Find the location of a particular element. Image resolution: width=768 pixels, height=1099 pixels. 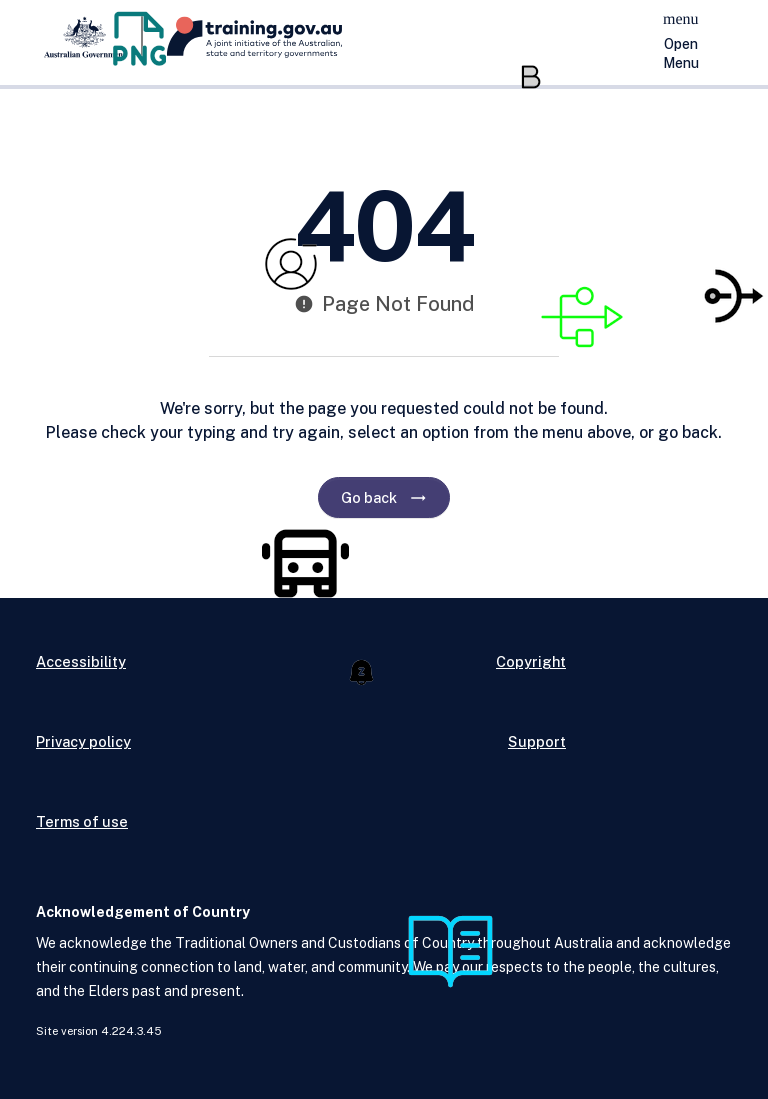

apply bold formatting to selected text is located at coordinates (529, 77).